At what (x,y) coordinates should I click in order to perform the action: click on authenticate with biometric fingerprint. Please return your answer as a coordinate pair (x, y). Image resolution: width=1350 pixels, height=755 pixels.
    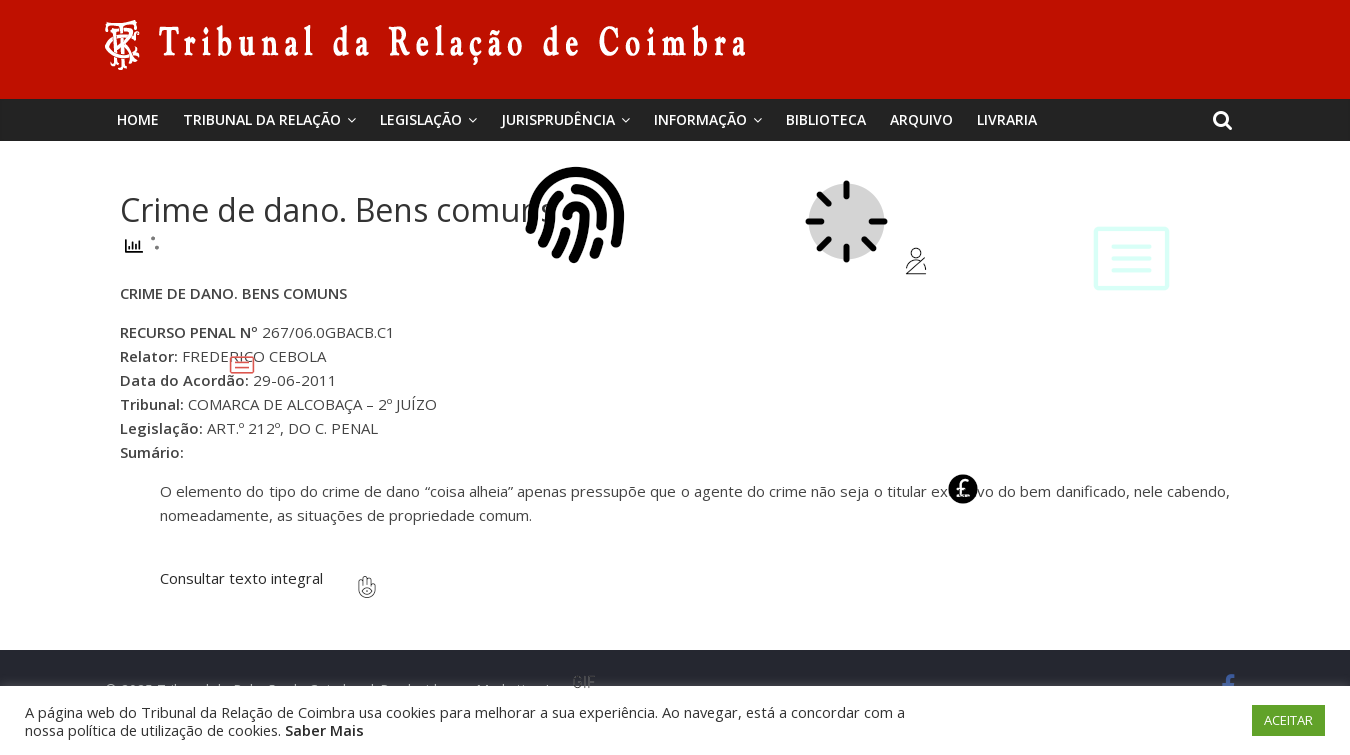
    Looking at the image, I should click on (576, 215).